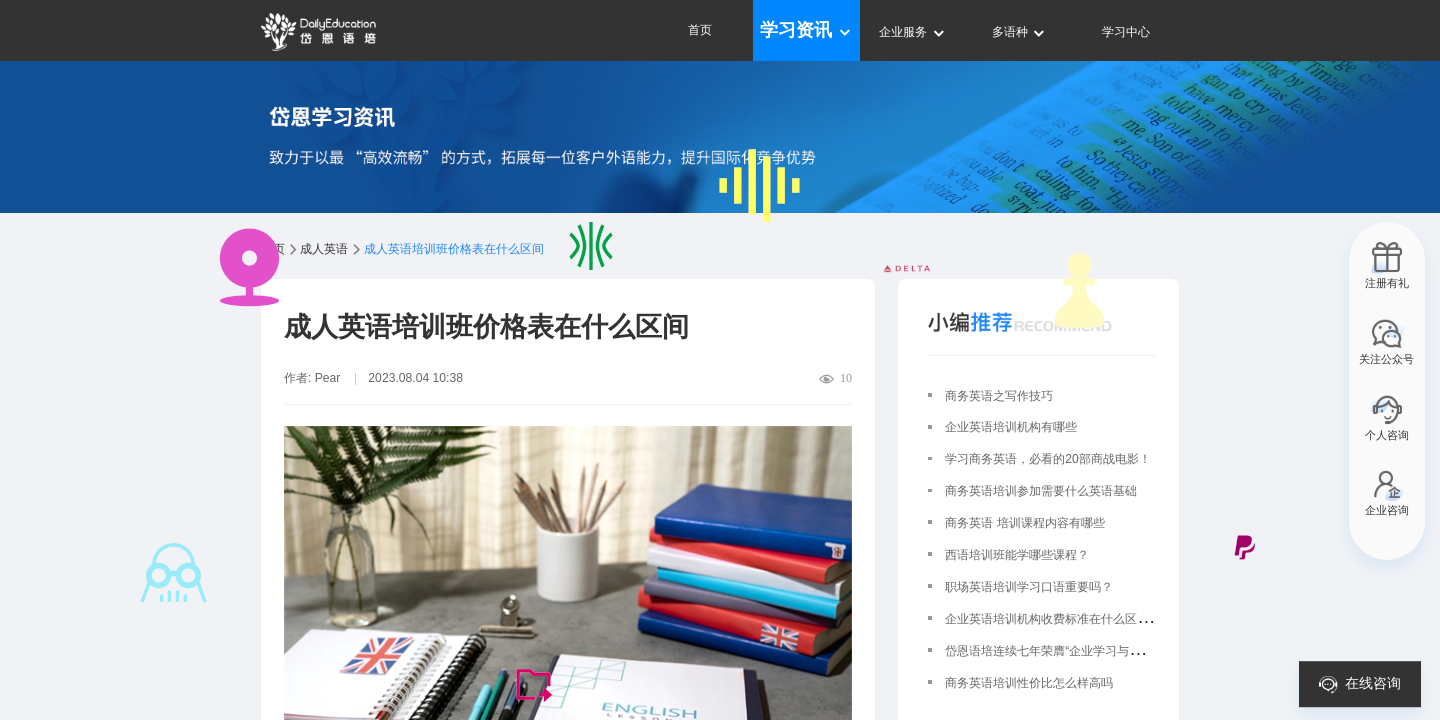  What do you see at coordinates (173, 572) in the screenshot?
I see `toggle dark mode extension` at bounding box center [173, 572].